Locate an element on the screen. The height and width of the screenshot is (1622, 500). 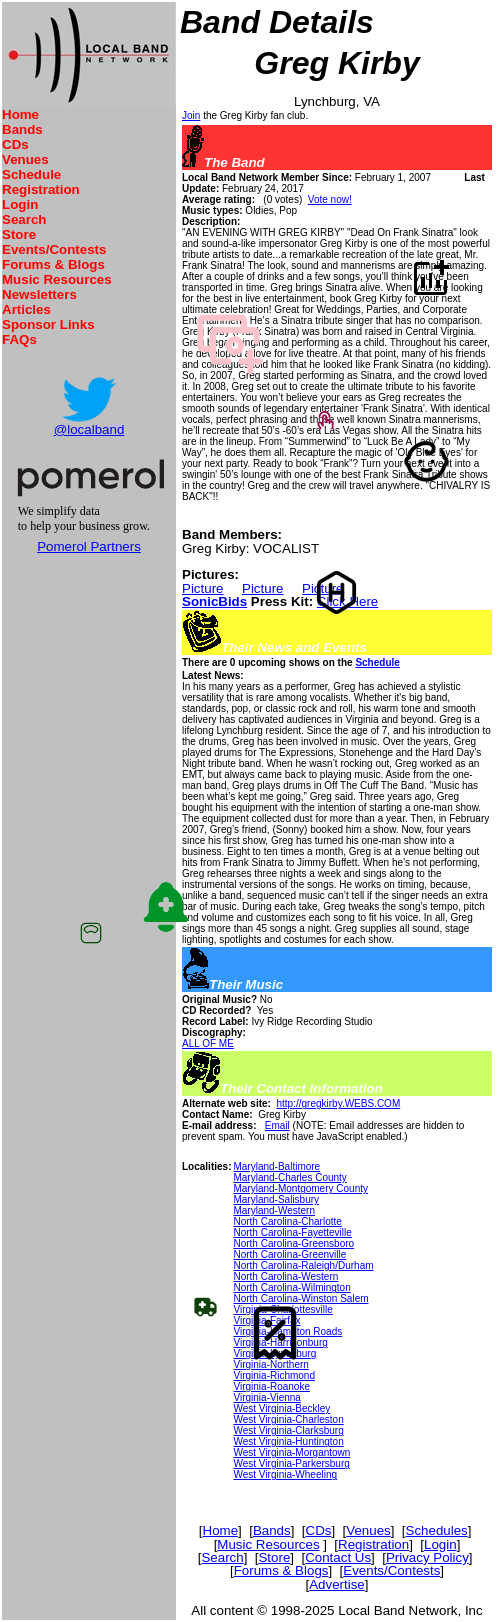
view tax receipt or invoice is located at coordinates (275, 1333).